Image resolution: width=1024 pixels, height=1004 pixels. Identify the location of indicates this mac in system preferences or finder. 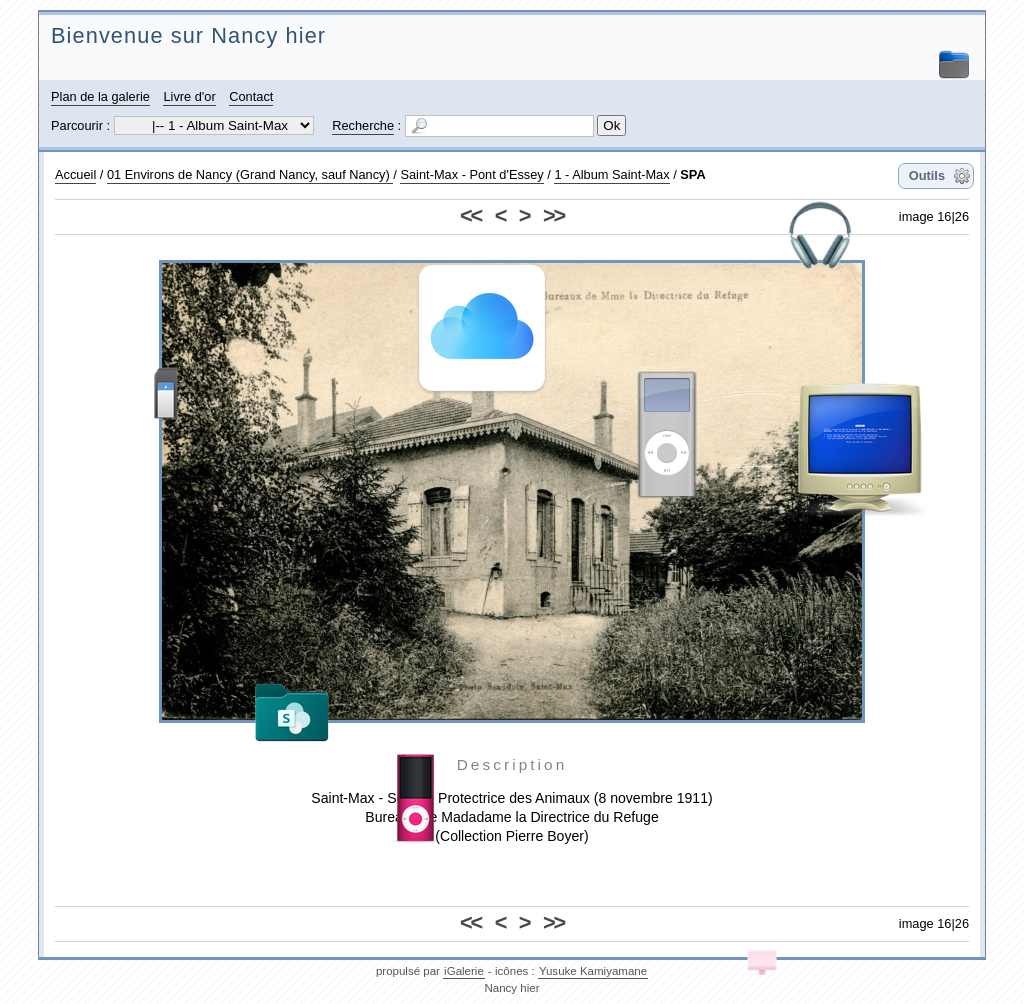
(762, 962).